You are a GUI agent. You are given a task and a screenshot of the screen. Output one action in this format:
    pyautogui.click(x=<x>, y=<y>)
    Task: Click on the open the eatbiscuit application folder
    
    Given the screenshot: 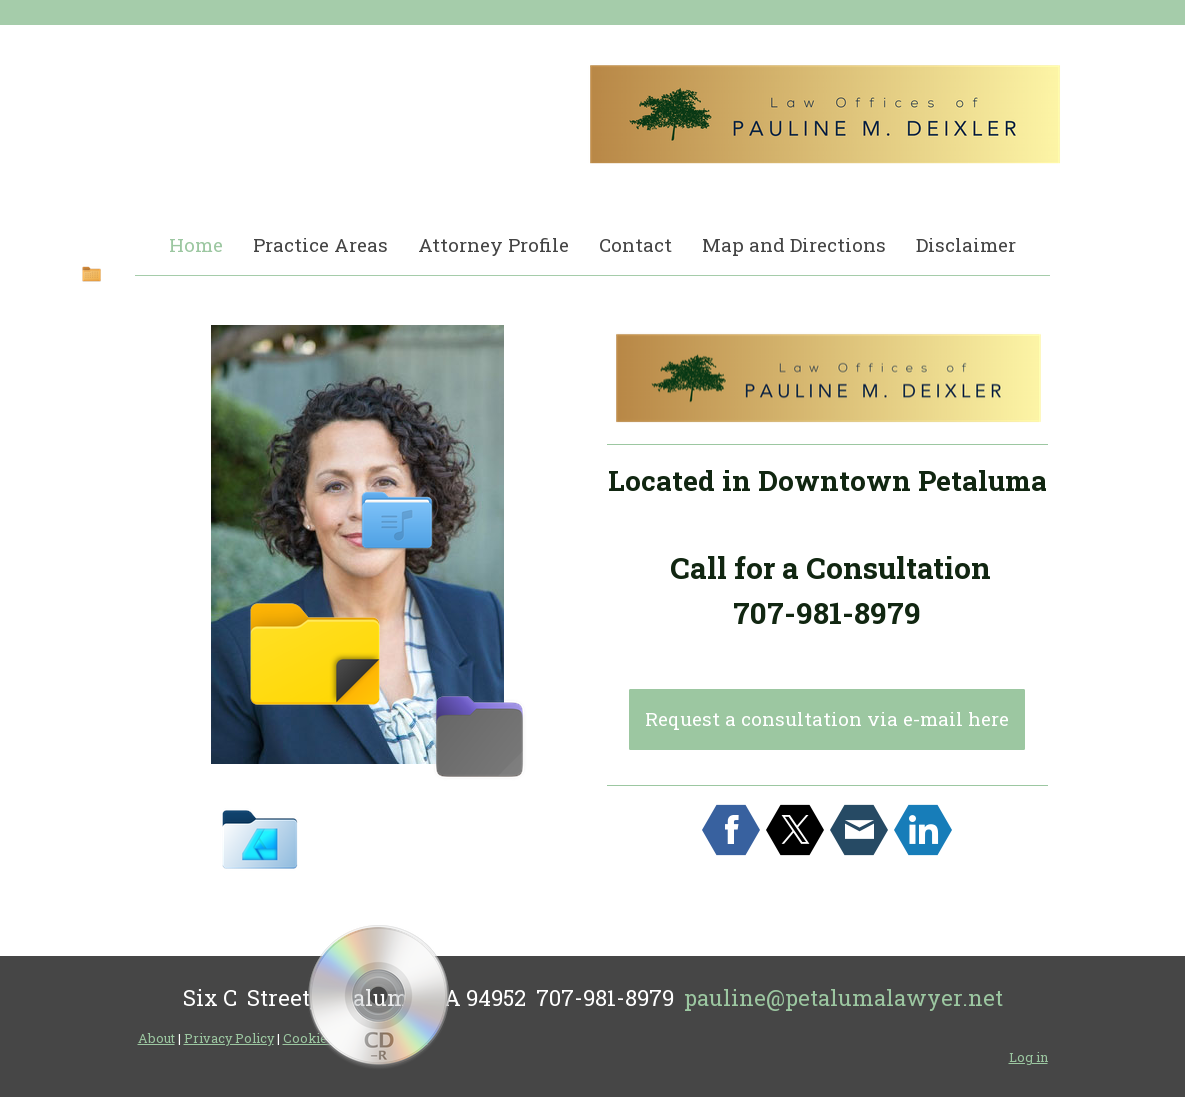 What is the action you would take?
    pyautogui.click(x=91, y=274)
    